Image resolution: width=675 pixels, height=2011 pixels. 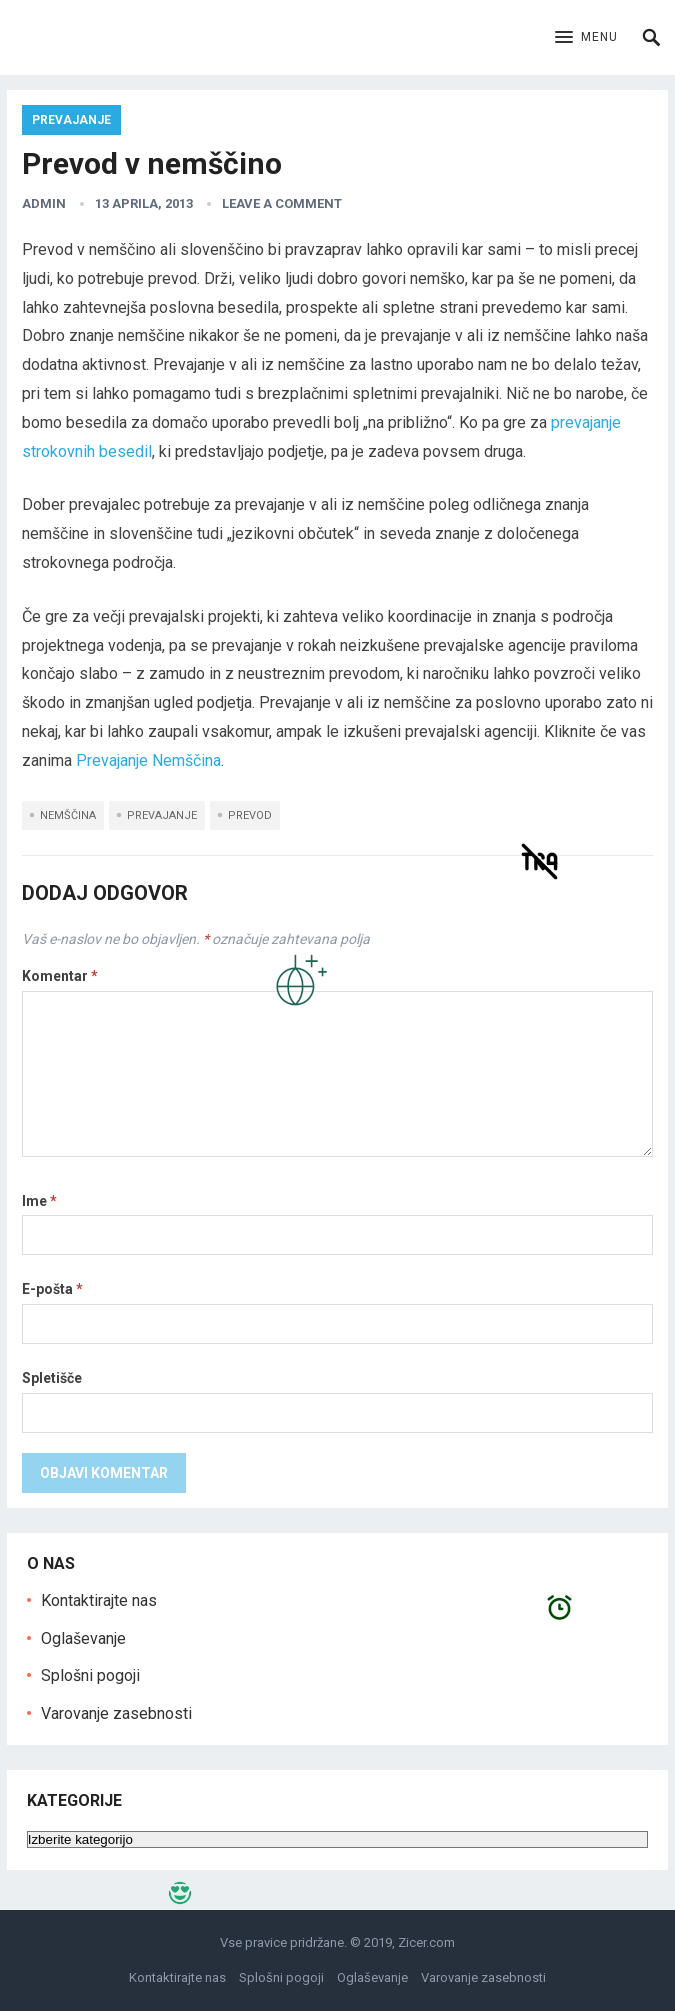 I want to click on react with love or adoration, so click(x=180, y=1893).